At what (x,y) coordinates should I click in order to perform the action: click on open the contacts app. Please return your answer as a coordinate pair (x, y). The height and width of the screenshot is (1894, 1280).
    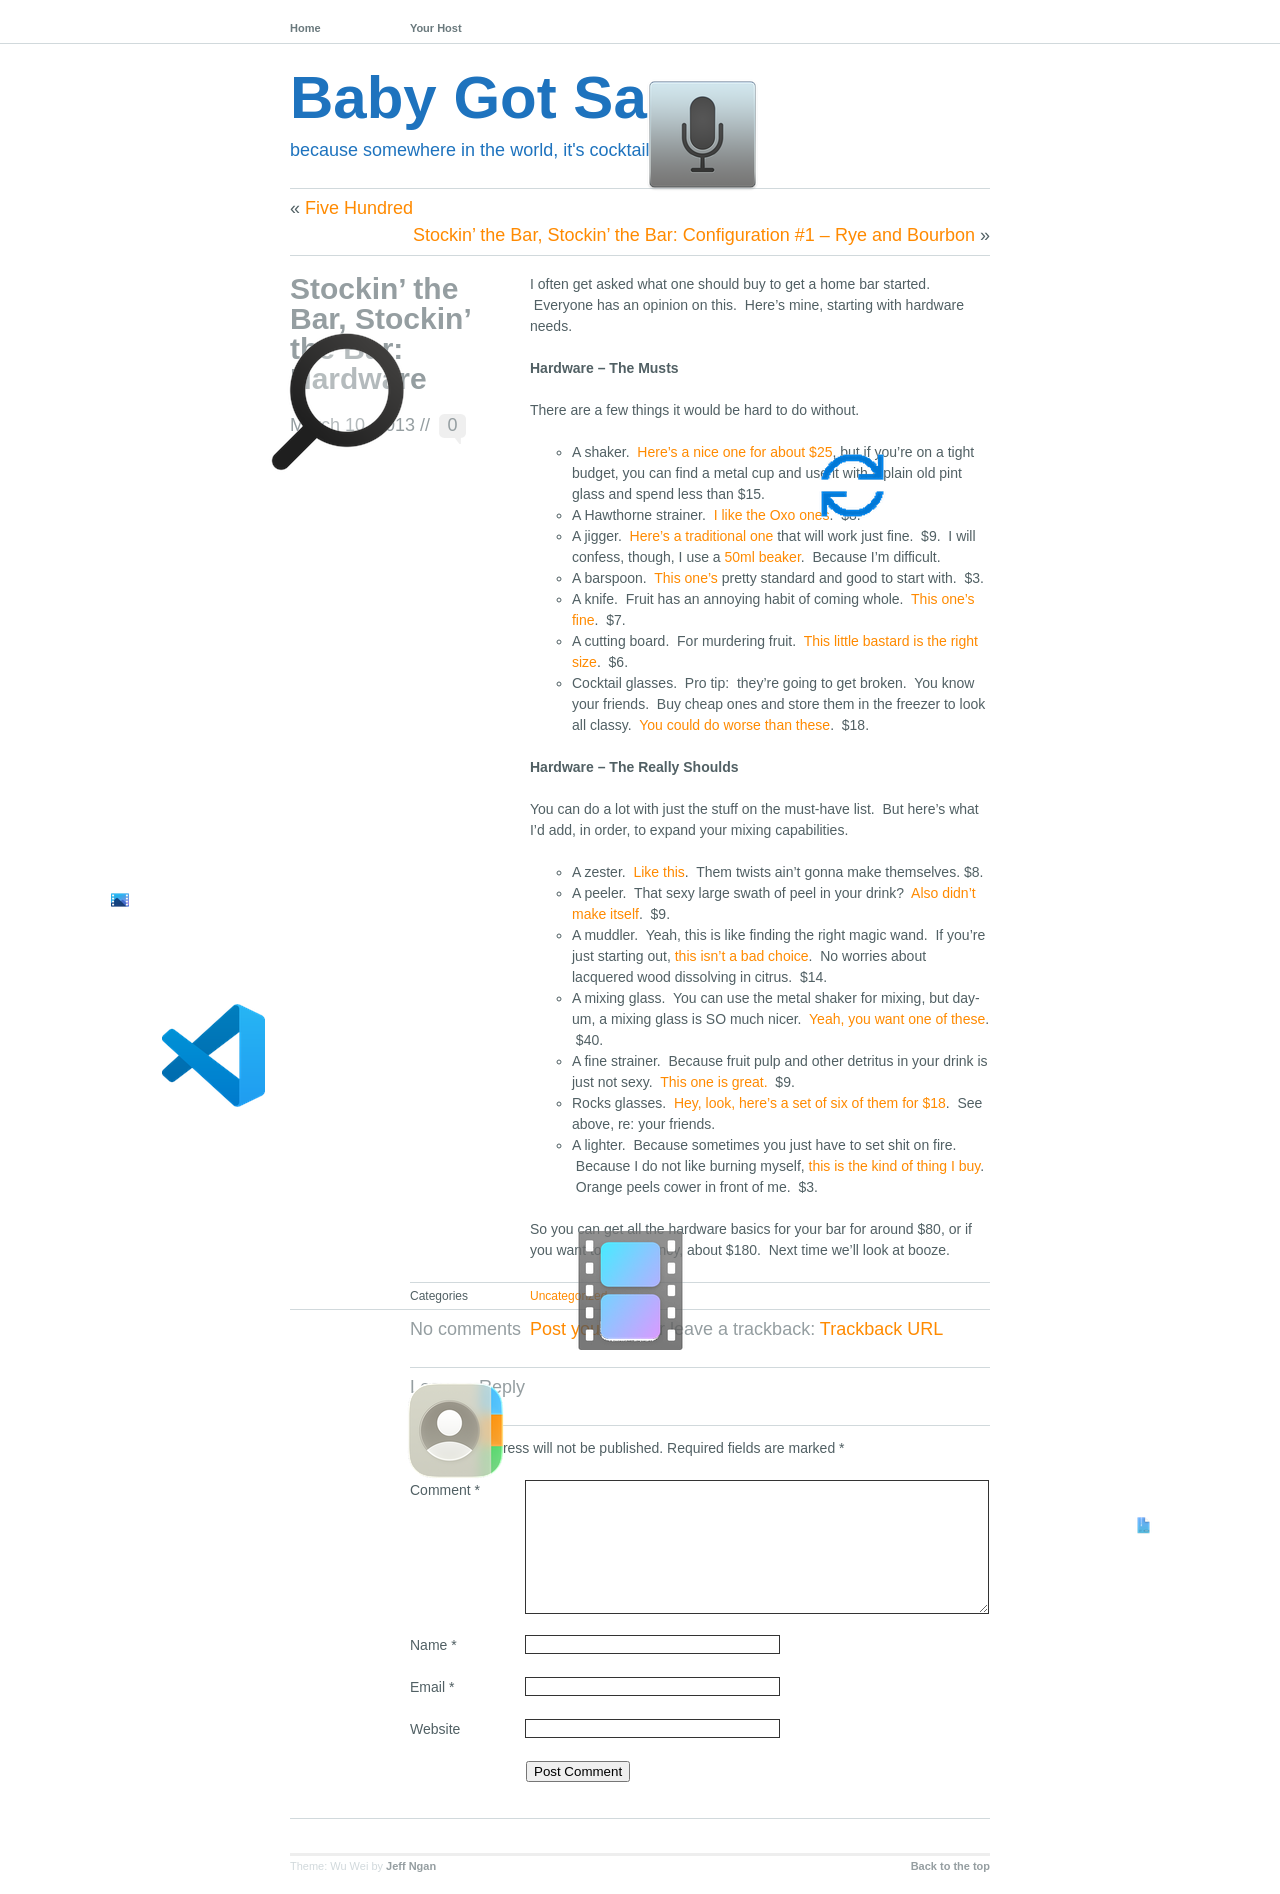
    Looking at the image, I should click on (455, 1430).